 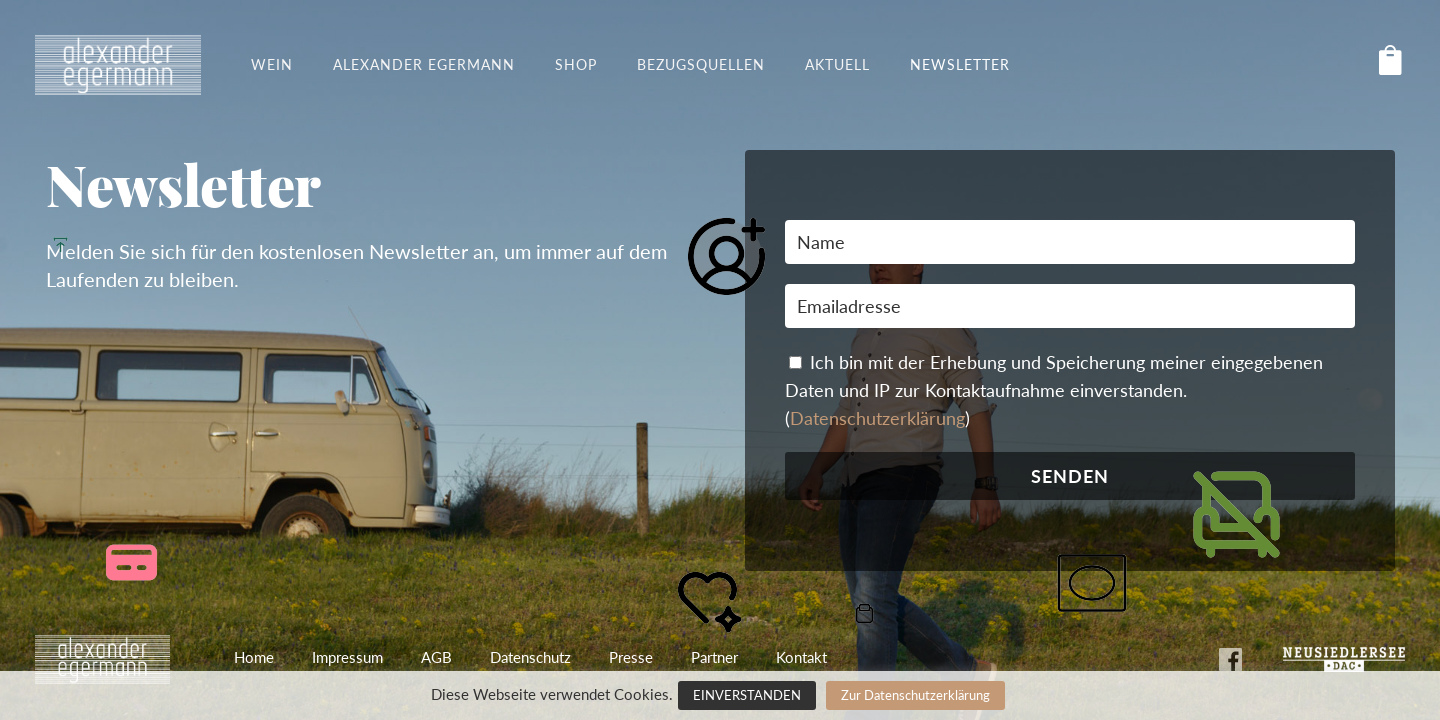 What do you see at coordinates (60, 244) in the screenshot?
I see `upload a file or document` at bounding box center [60, 244].